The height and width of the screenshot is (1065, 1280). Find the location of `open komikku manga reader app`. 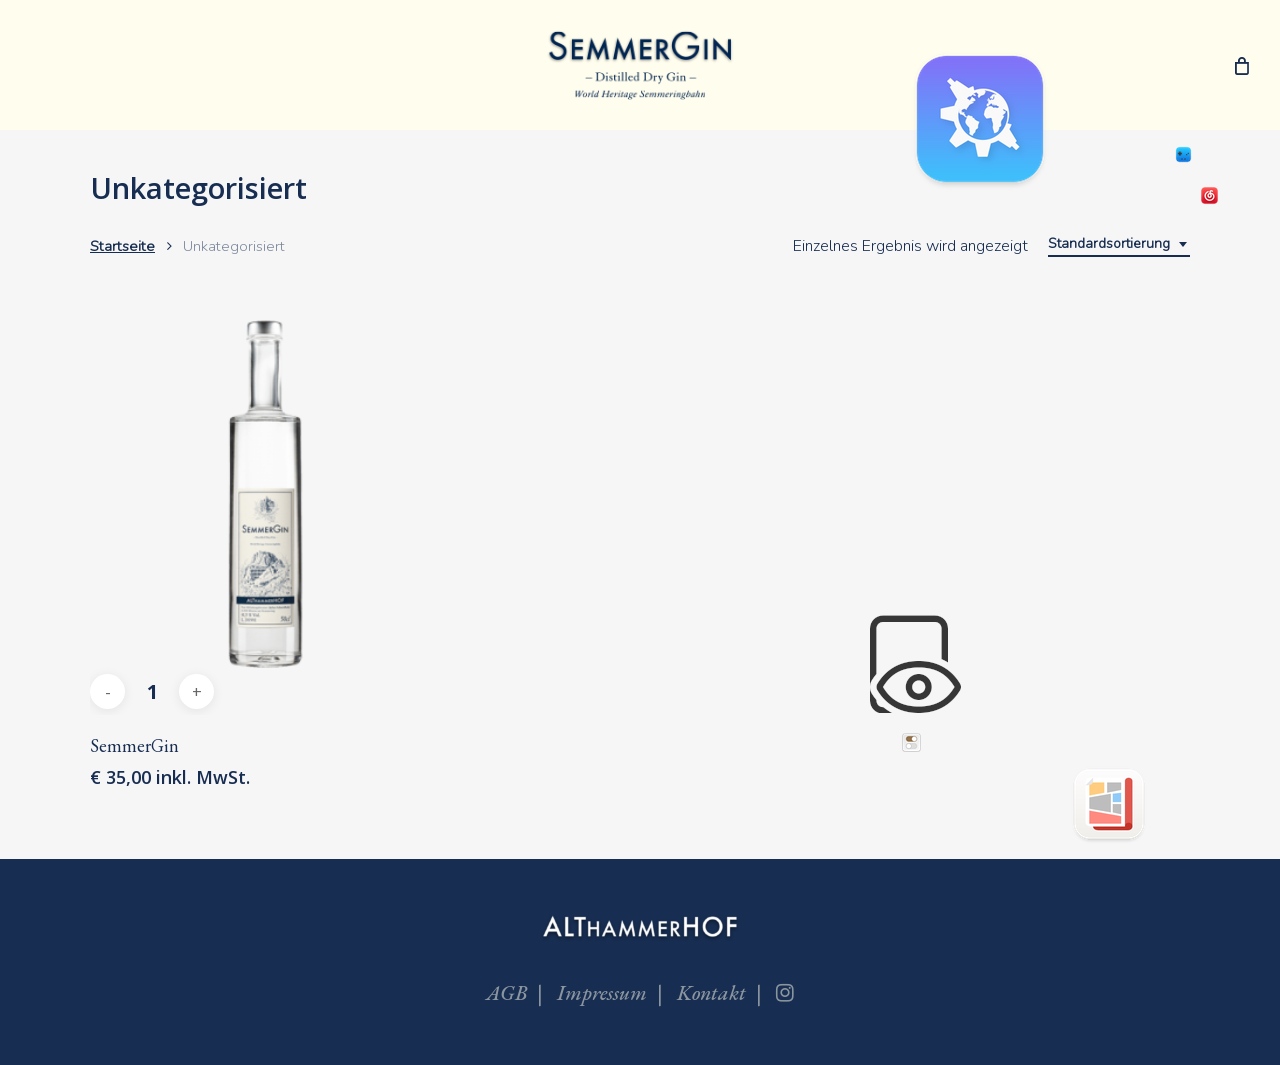

open komikku manga reader app is located at coordinates (1109, 804).